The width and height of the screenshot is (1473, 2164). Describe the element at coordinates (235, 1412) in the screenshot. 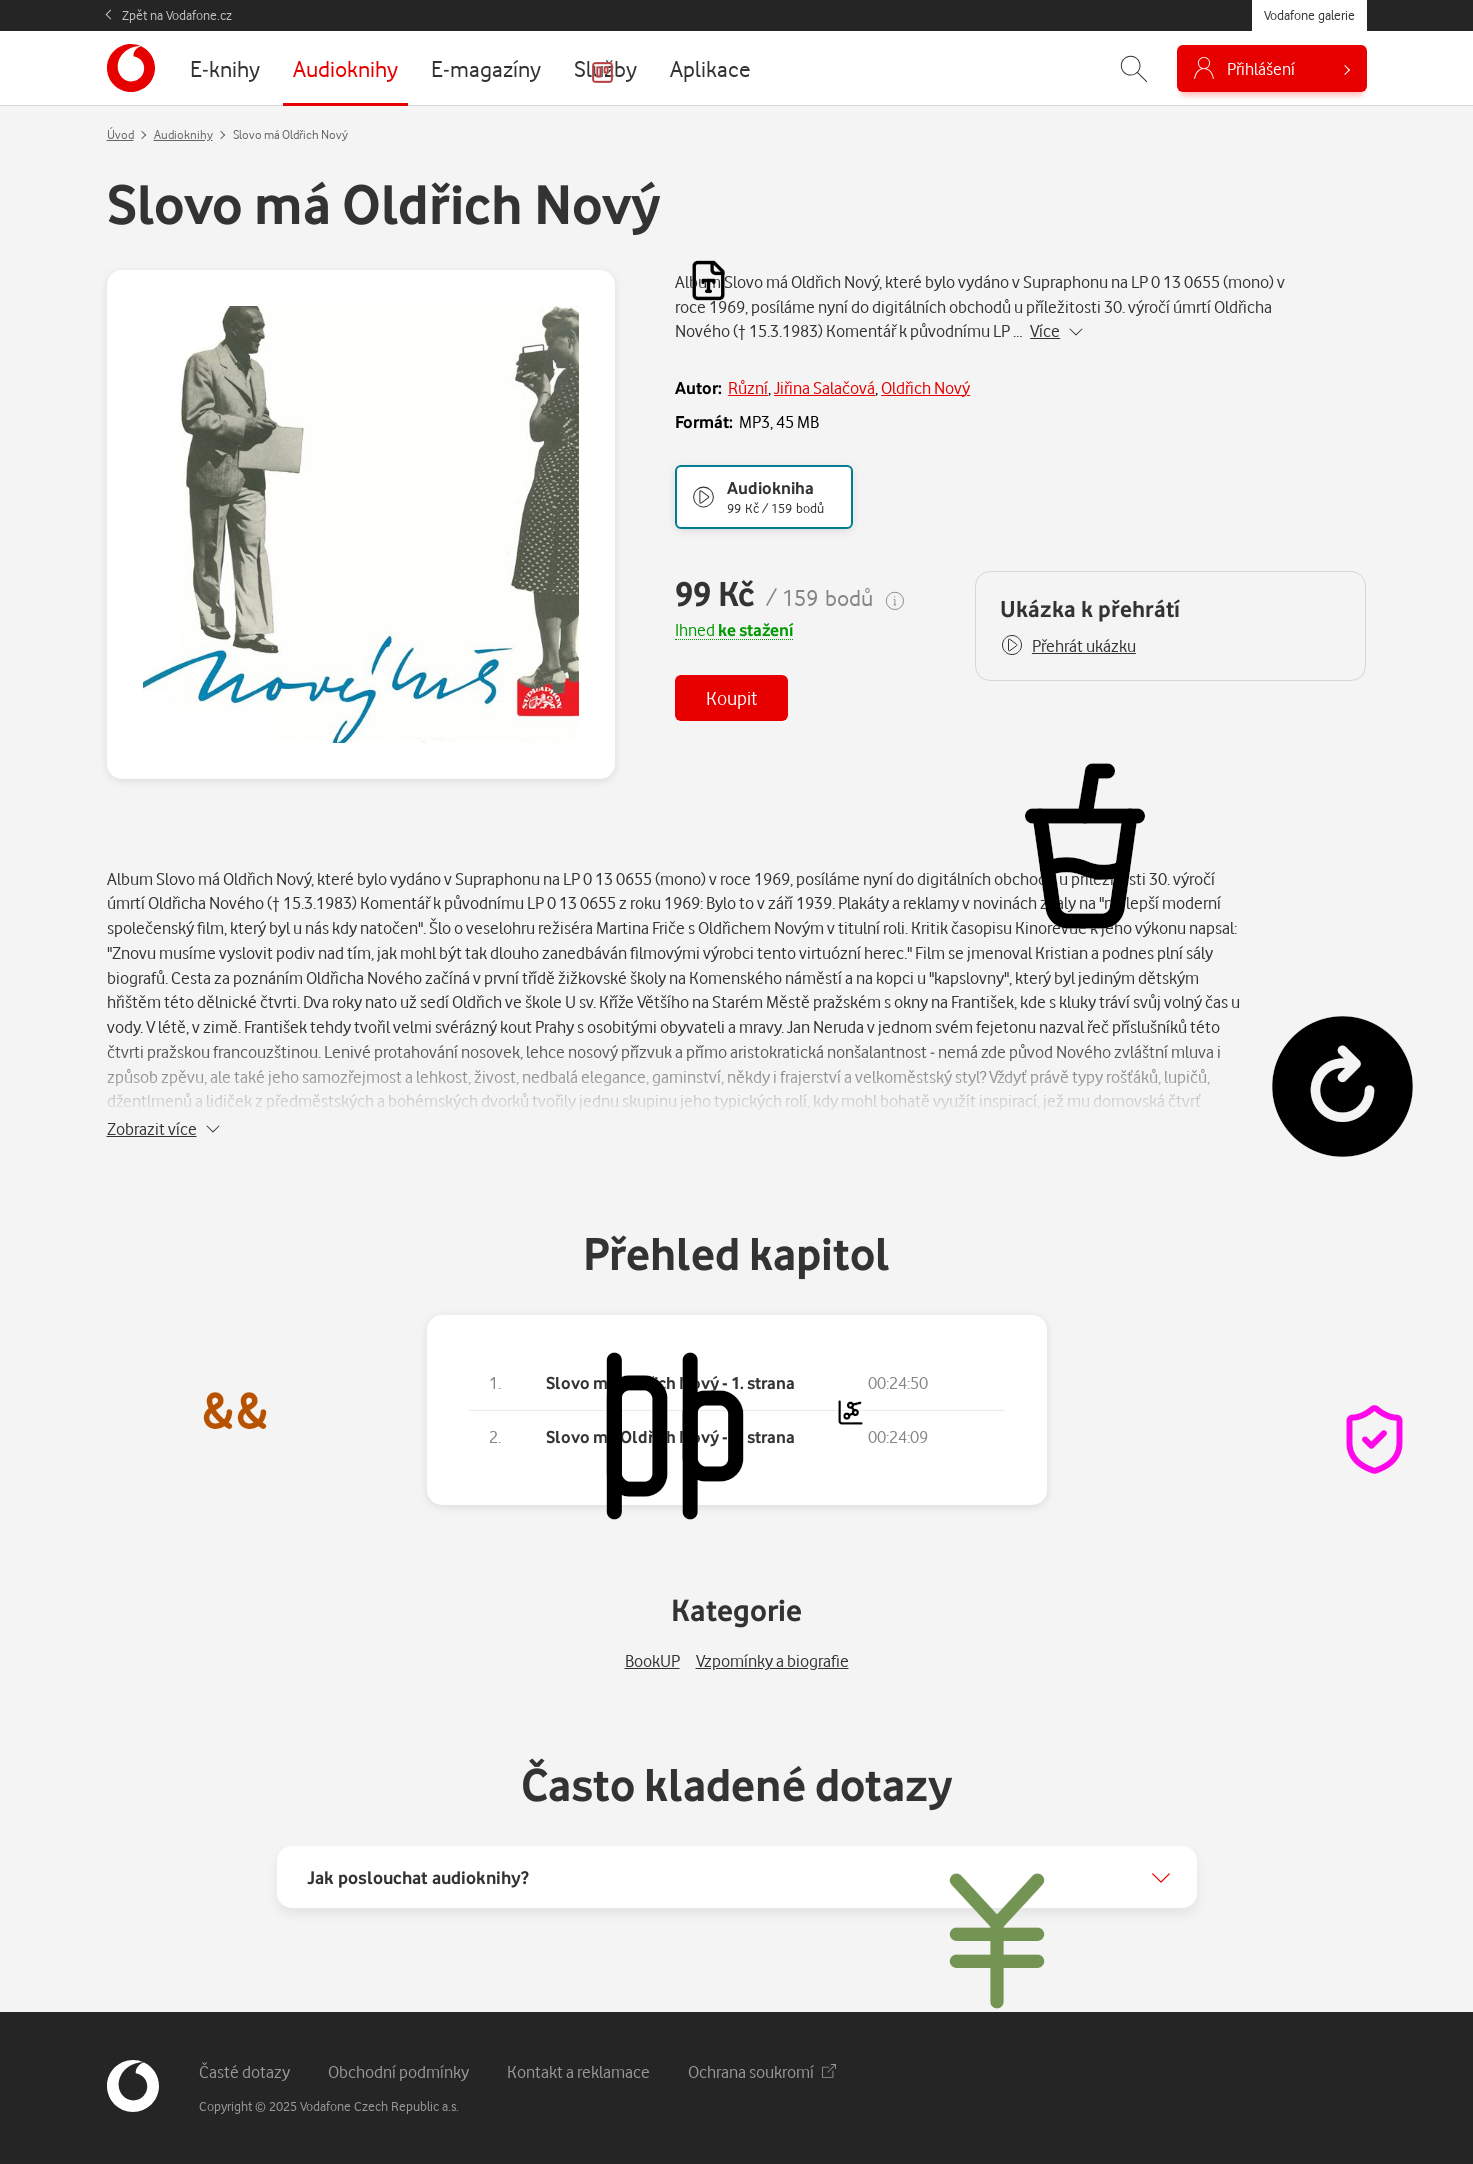

I see `insert special characters or symbols` at that location.